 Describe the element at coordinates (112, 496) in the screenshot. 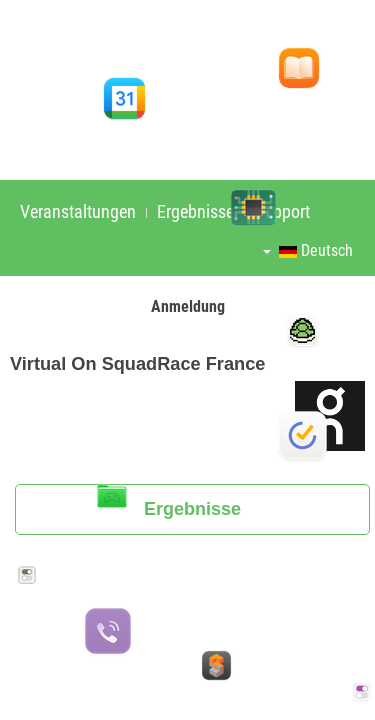

I see `open your games folder` at that location.